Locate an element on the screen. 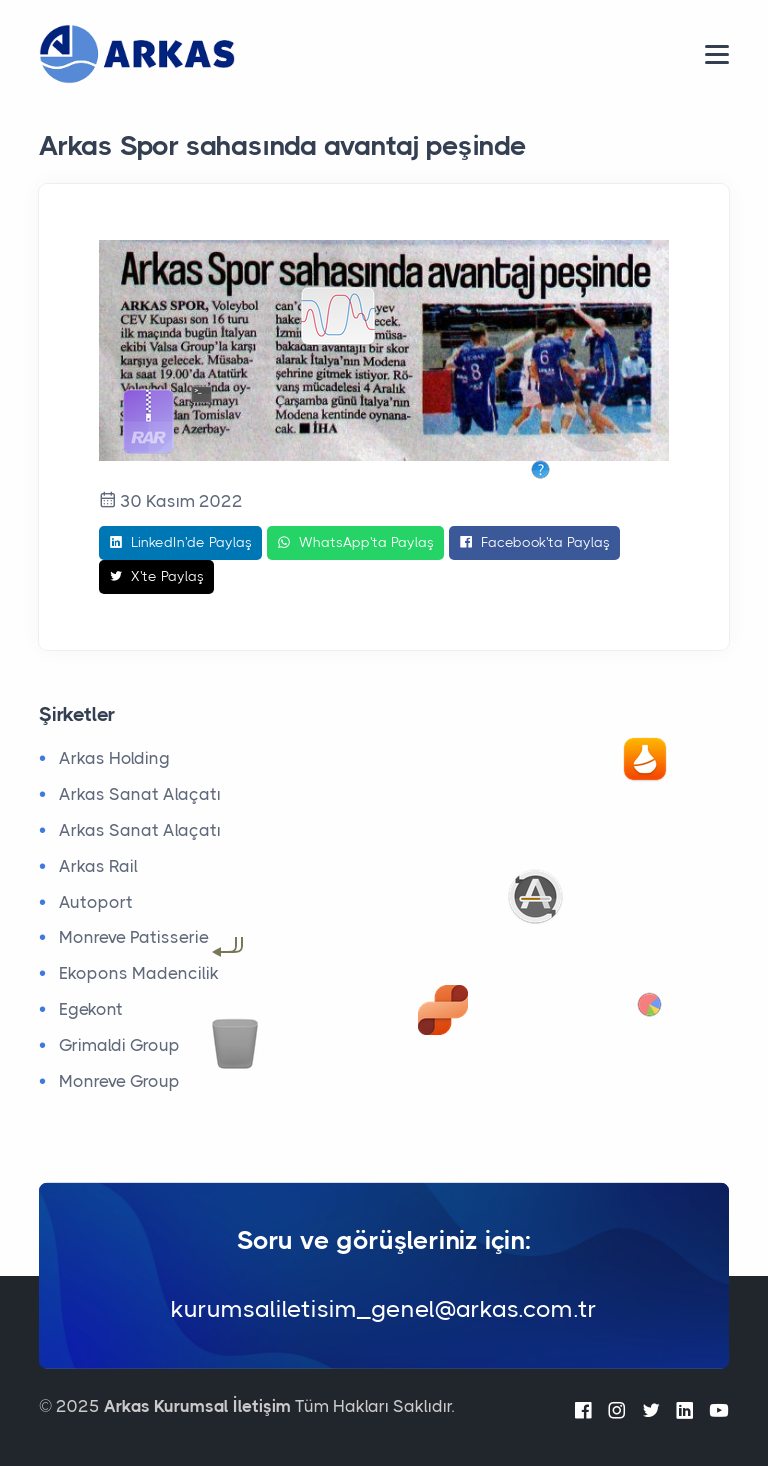 This screenshot has height=1466, width=768. check for and install system software updates is located at coordinates (535, 896).